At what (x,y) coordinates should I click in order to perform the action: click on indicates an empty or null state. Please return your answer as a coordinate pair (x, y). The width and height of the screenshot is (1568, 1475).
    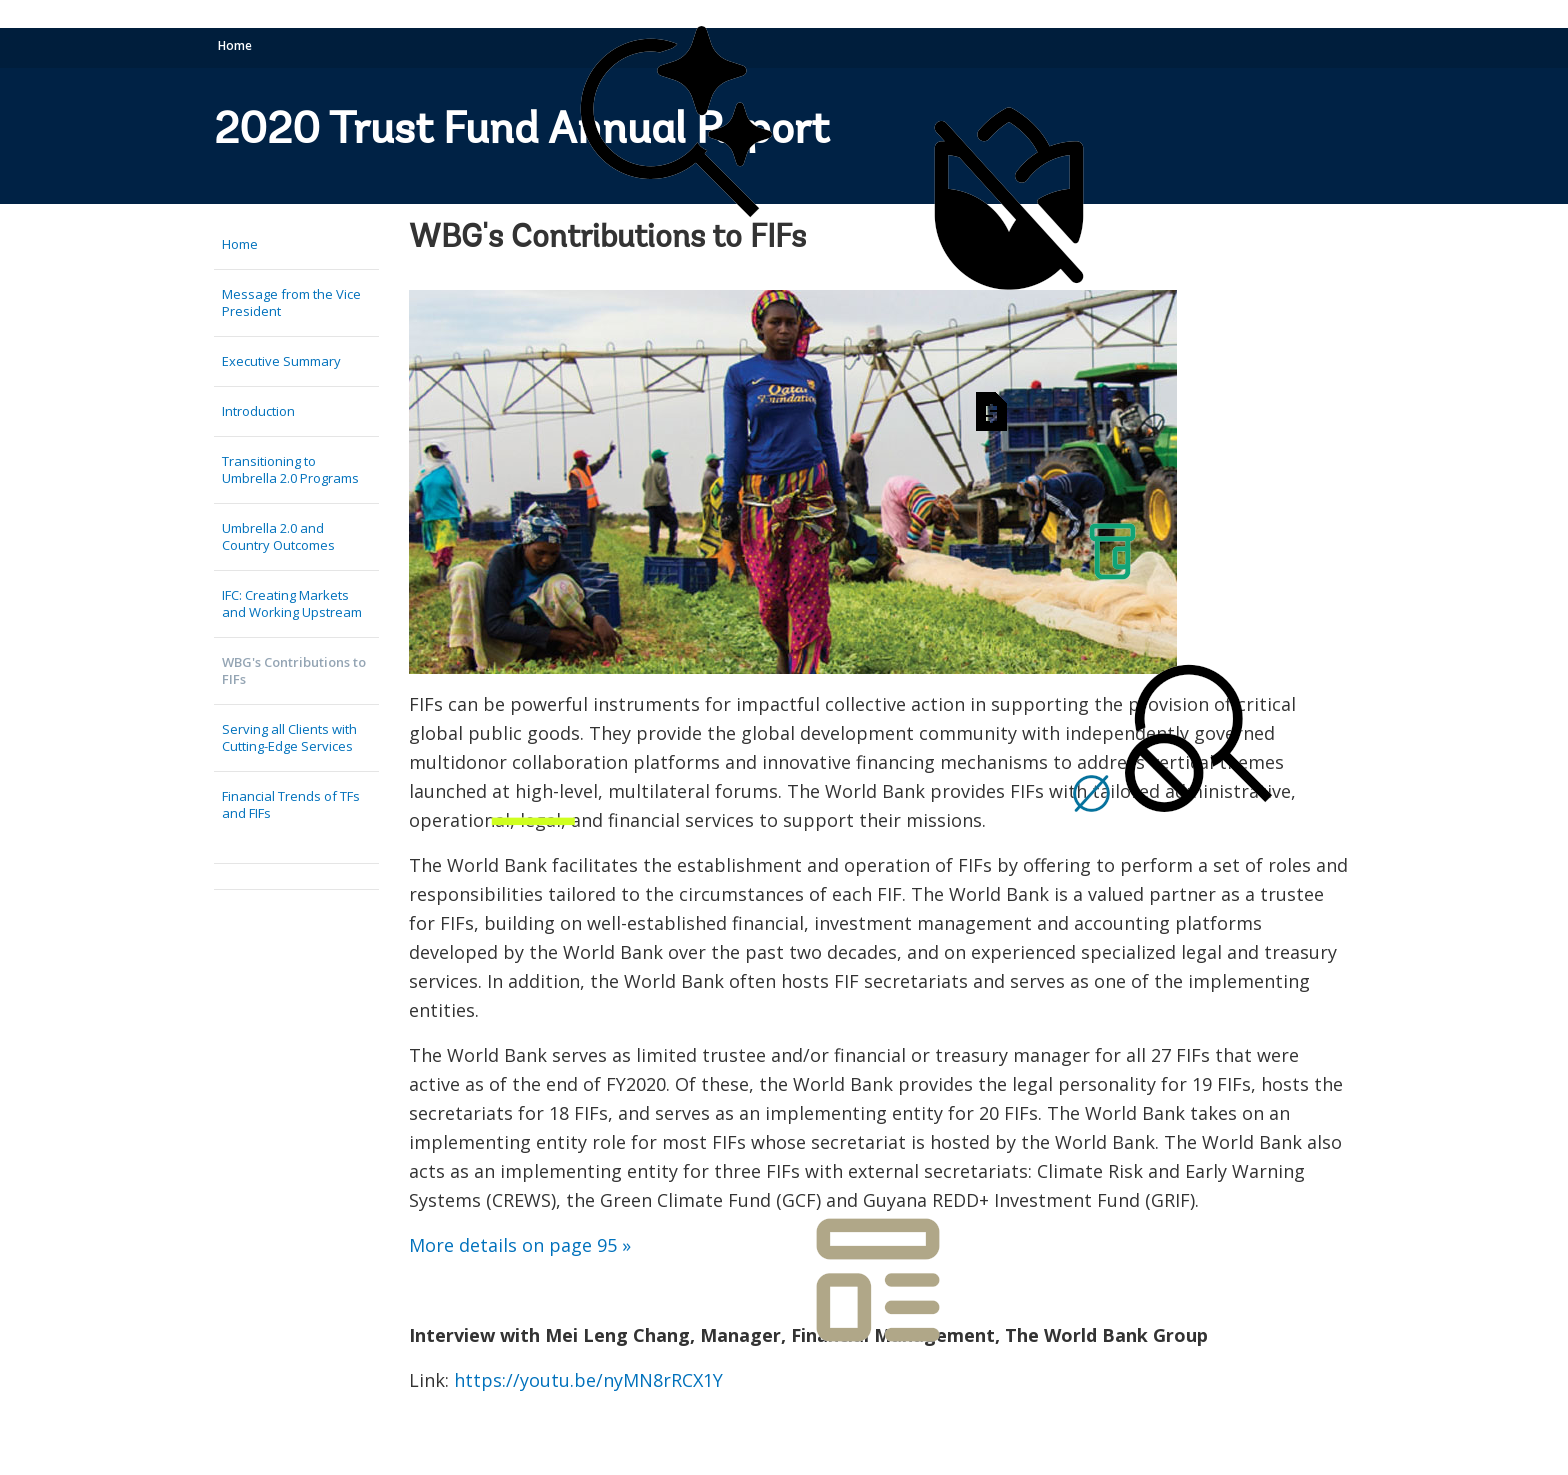
    Looking at the image, I should click on (1091, 793).